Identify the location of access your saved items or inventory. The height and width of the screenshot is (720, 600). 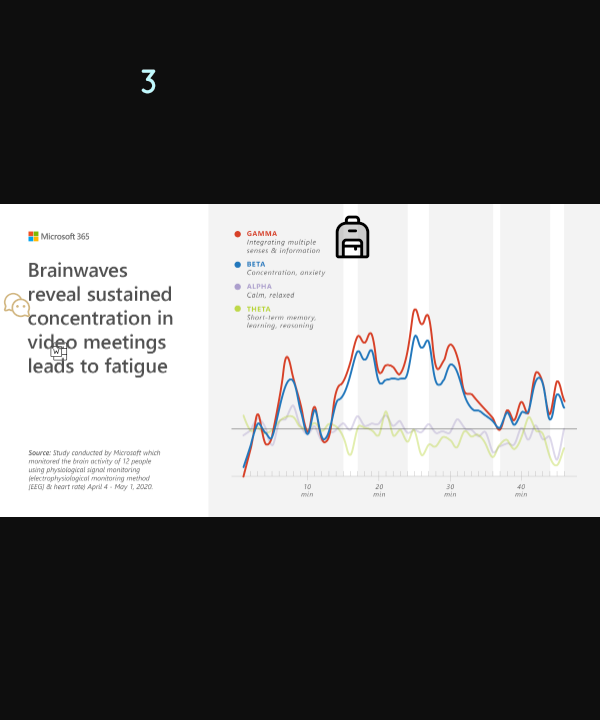
(352, 238).